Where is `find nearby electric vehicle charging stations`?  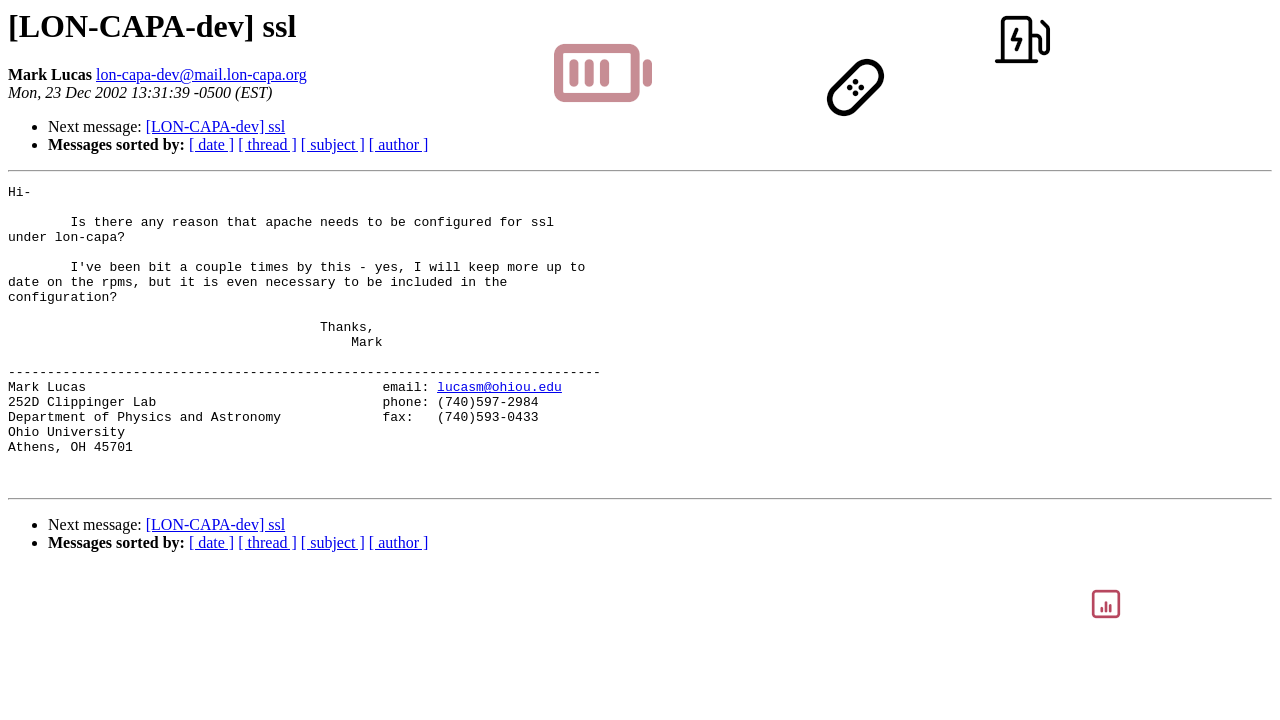
find nearby electric vehicle charging stations is located at coordinates (1020, 39).